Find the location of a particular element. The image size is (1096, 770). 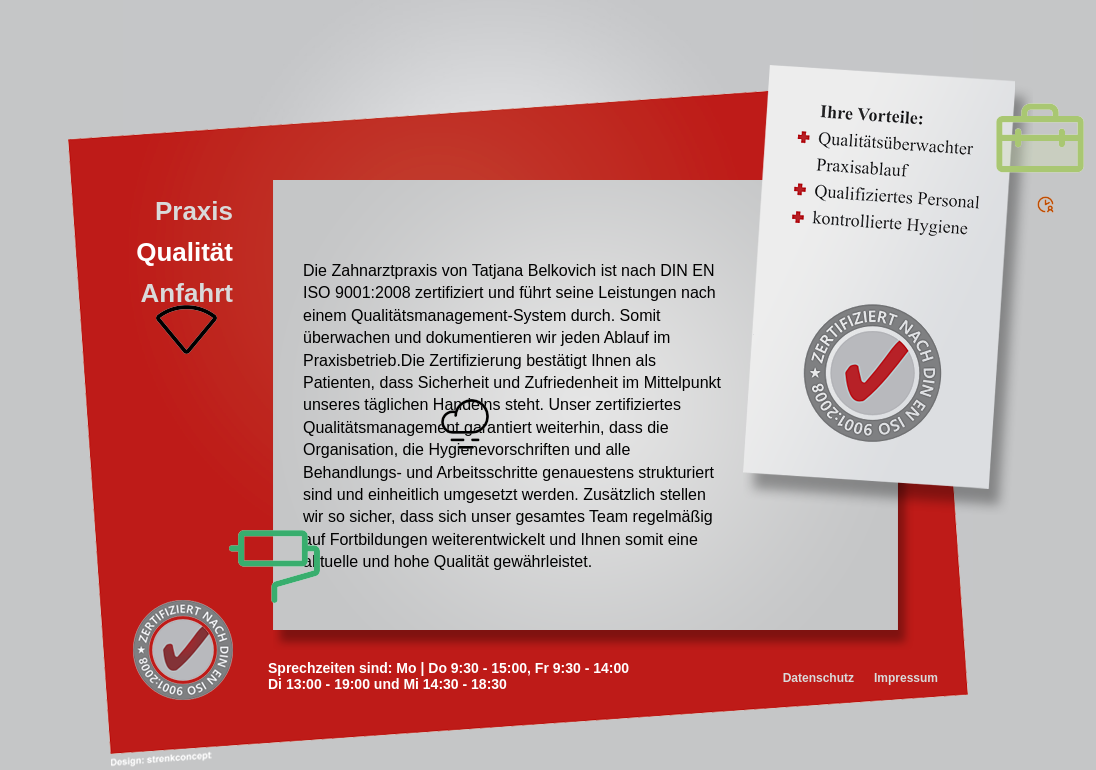

view user's time or activity history is located at coordinates (1045, 204).